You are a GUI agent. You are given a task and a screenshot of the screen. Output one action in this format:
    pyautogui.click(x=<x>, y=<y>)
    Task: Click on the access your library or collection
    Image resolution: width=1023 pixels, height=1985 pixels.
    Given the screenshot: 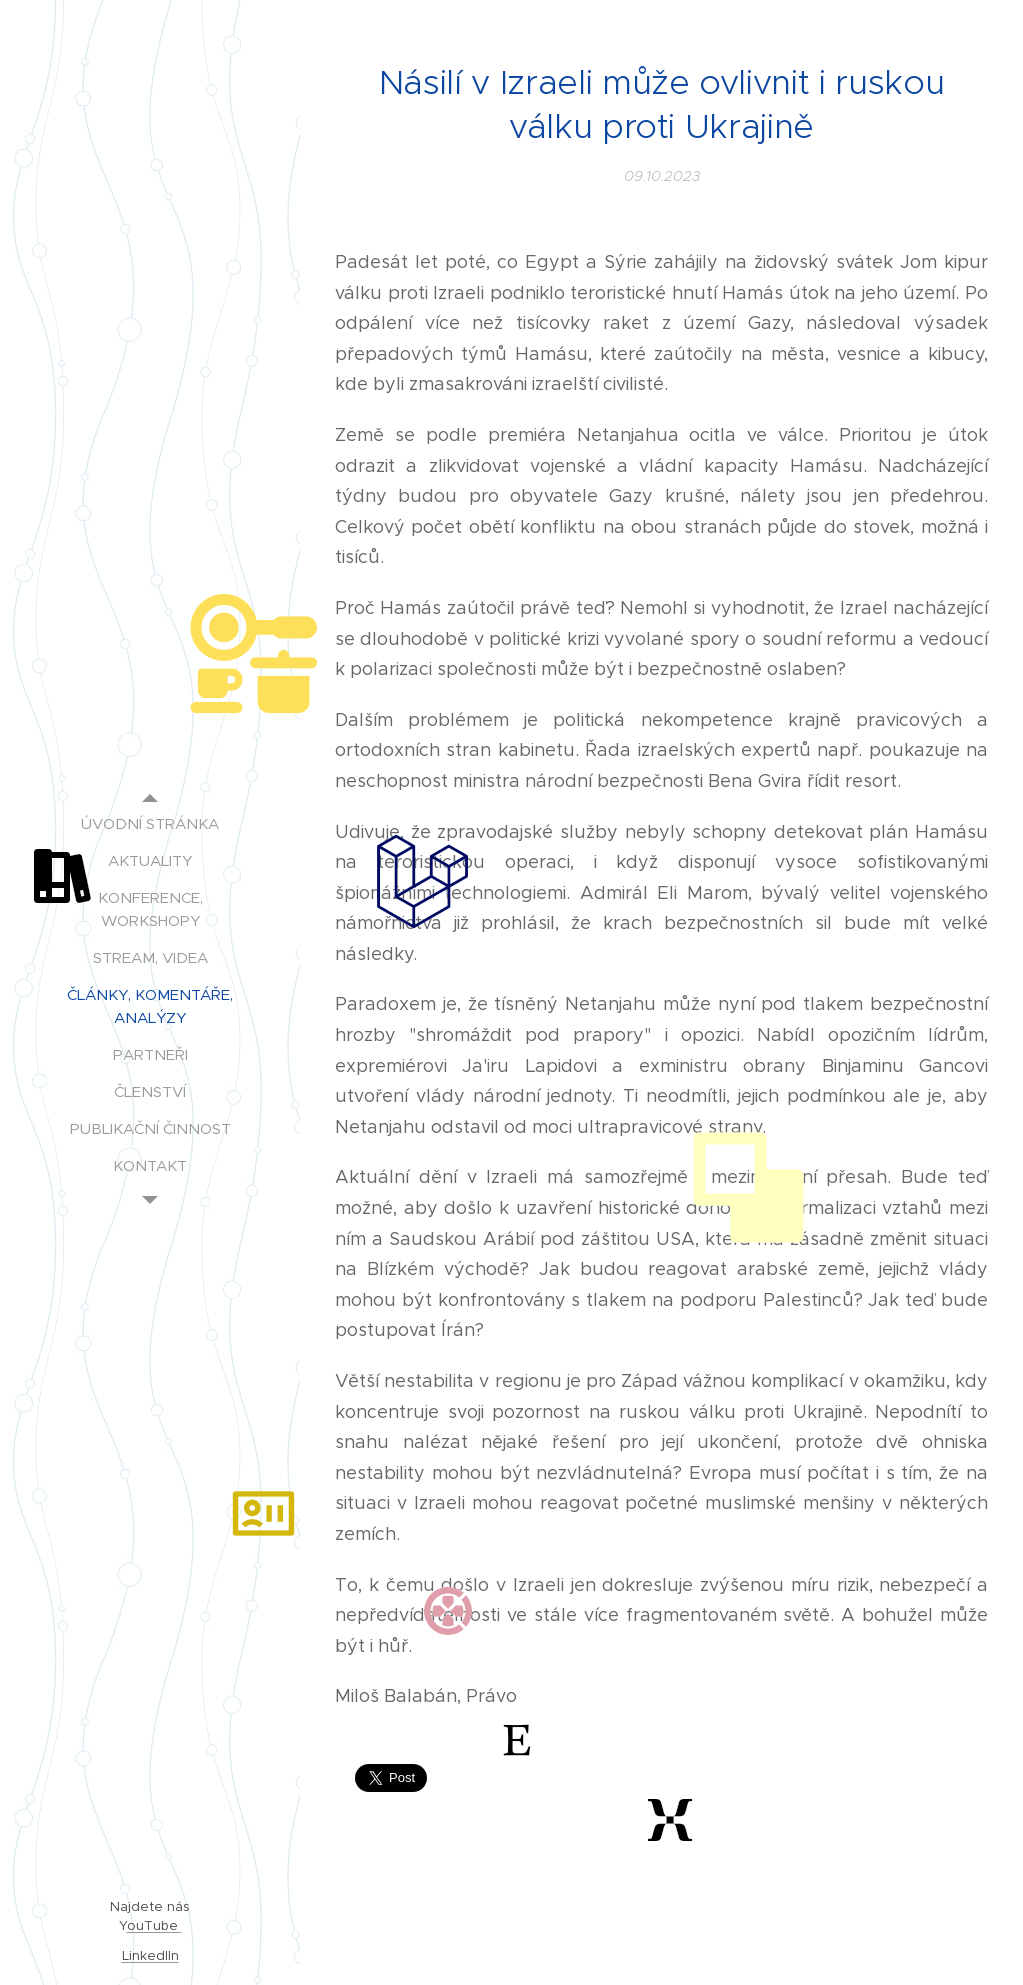 What is the action you would take?
    pyautogui.click(x=61, y=876)
    